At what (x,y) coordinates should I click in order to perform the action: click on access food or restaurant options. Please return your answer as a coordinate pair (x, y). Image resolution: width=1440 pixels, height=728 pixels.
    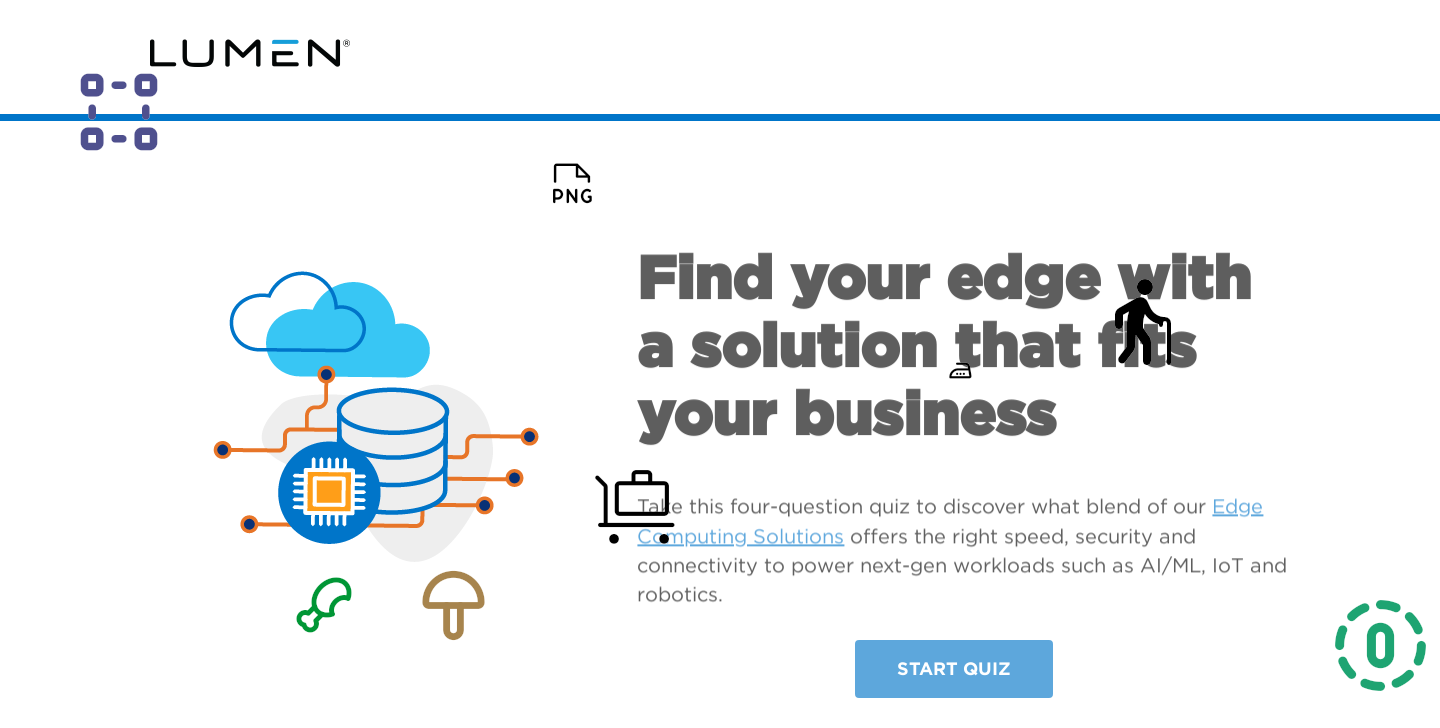
    Looking at the image, I should click on (324, 605).